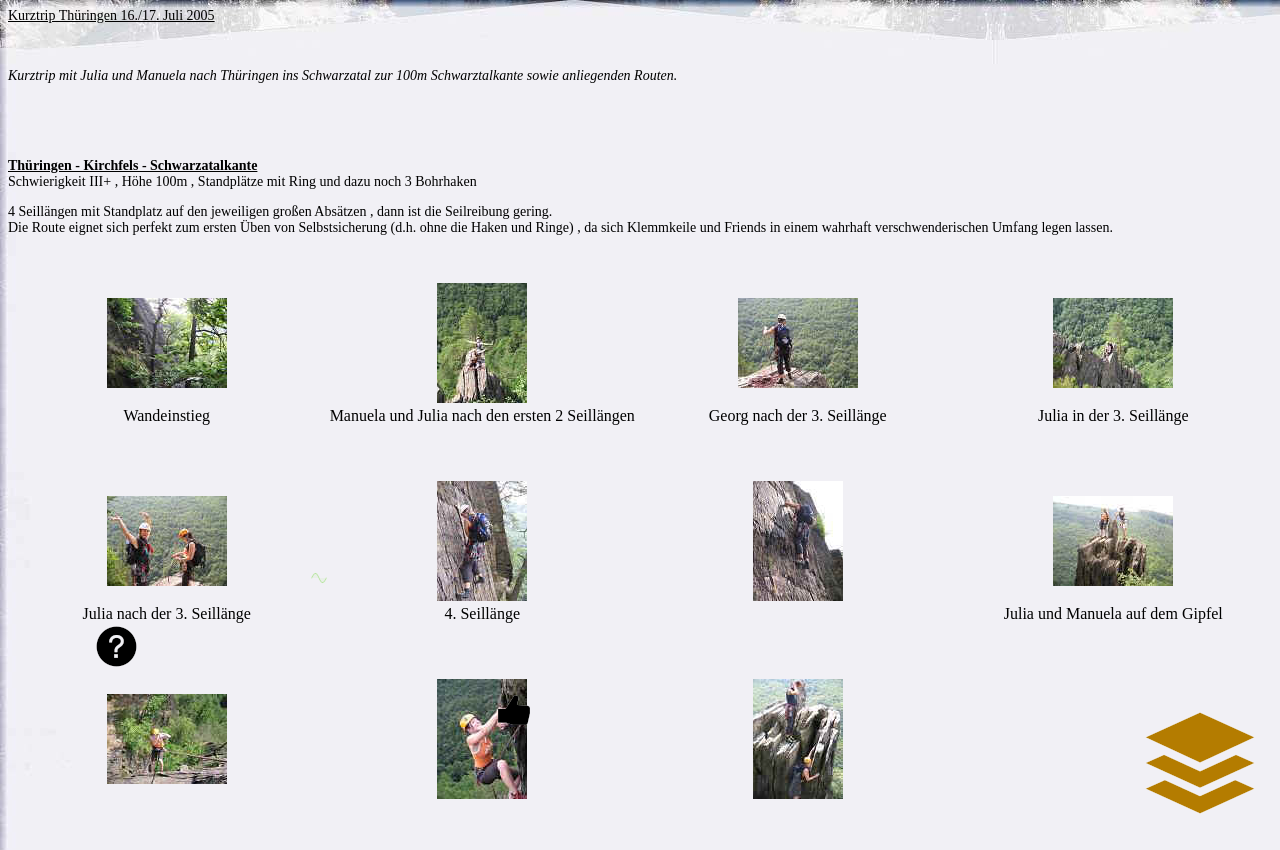 This screenshot has height=850, width=1280. What do you see at coordinates (116, 646) in the screenshot?
I see `access help or support` at bounding box center [116, 646].